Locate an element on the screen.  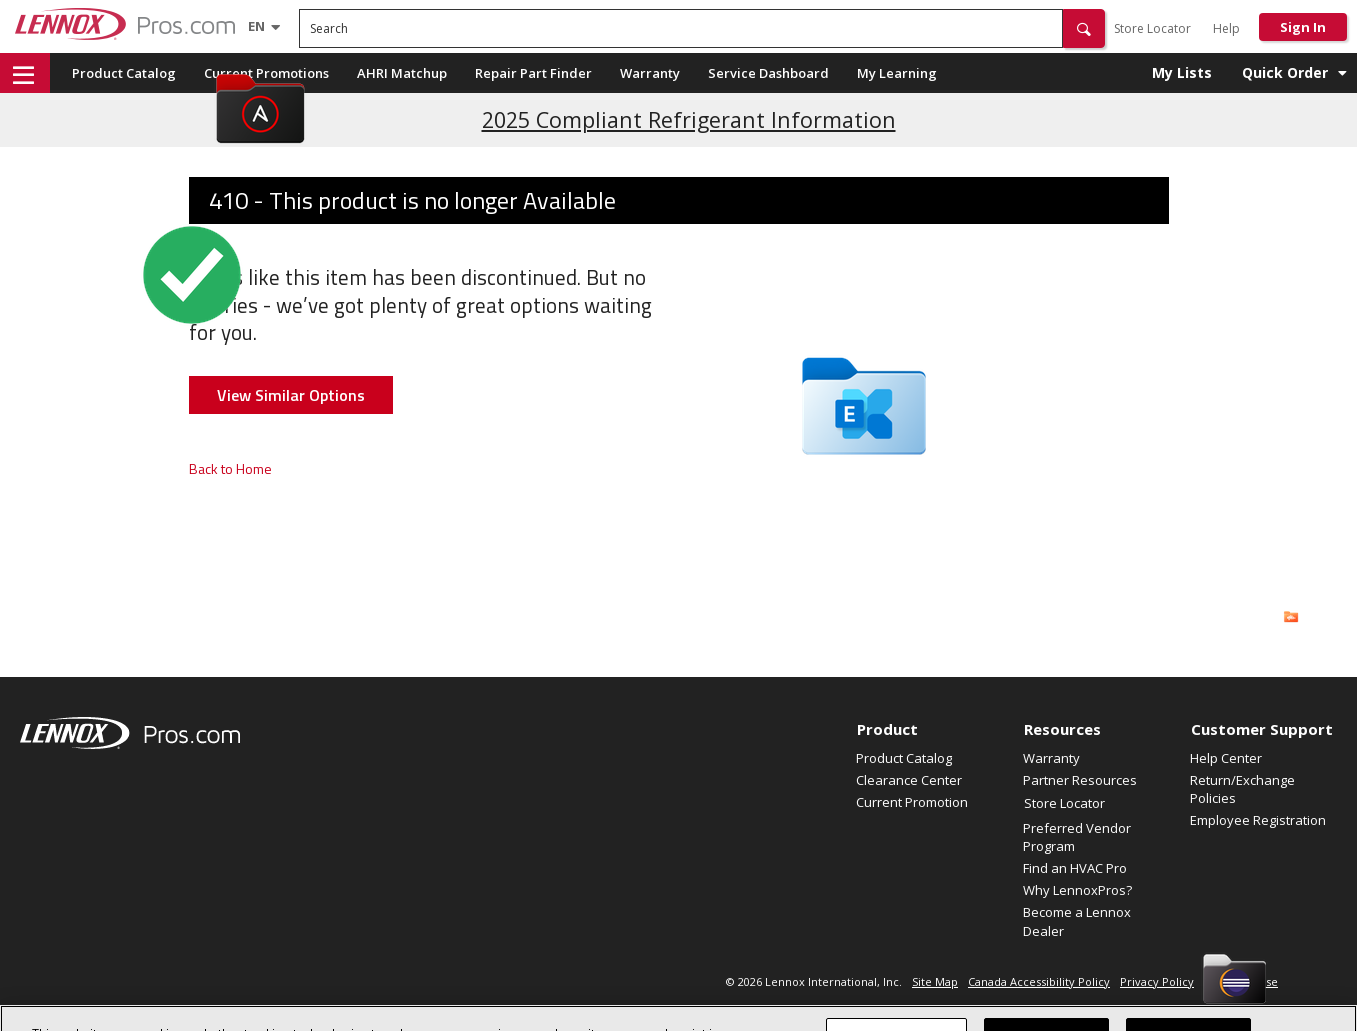
indicates a completed or successful action is located at coordinates (192, 275).